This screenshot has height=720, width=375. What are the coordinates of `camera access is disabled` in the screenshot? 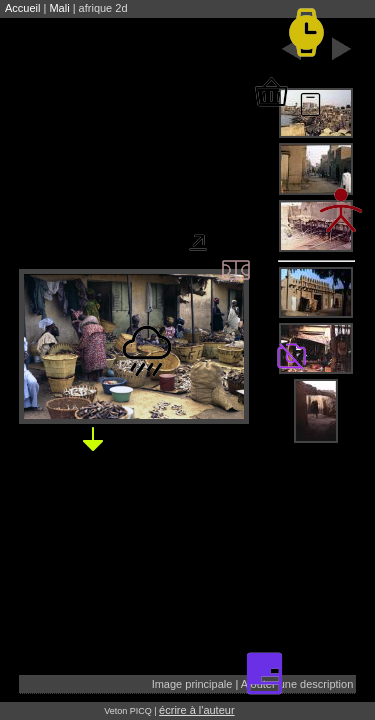 It's located at (291, 356).